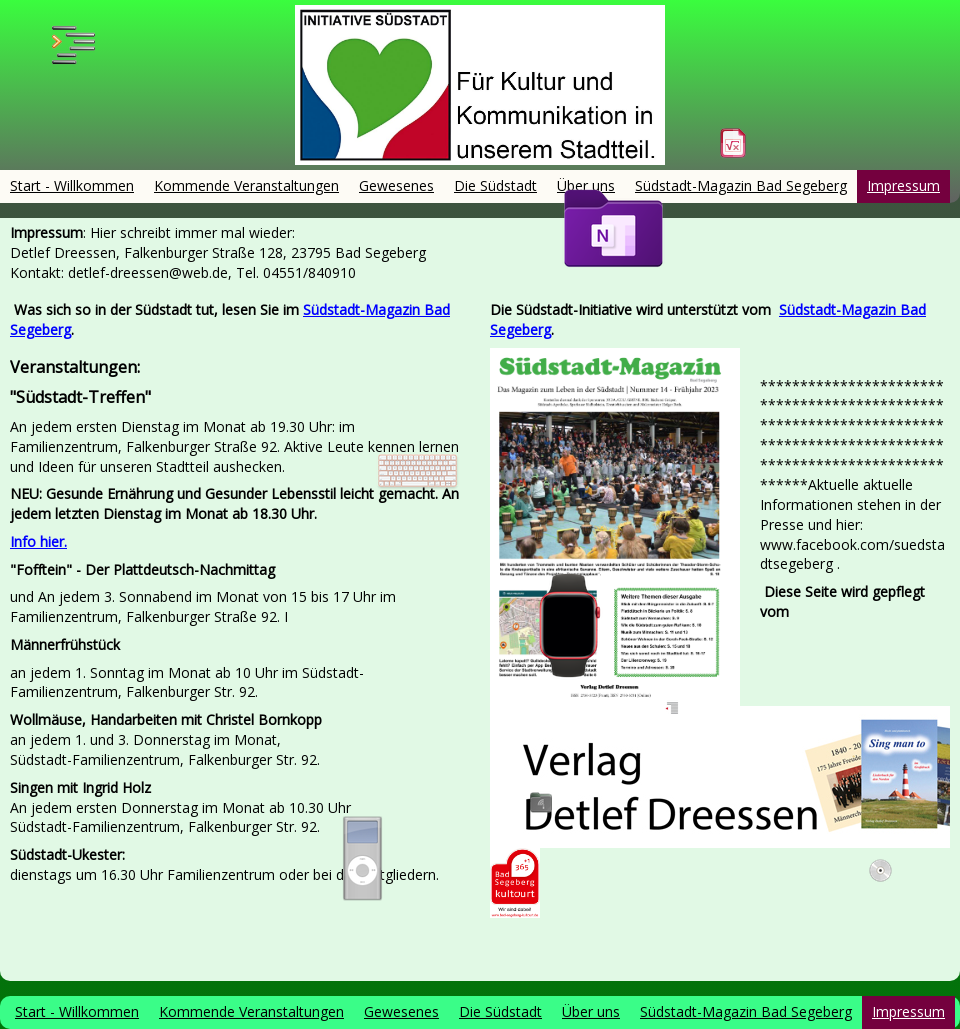 Image resolution: width=960 pixels, height=1029 pixels. Describe the element at coordinates (568, 625) in the screenshot. I see `apple watch series 6 with red case` at that location.